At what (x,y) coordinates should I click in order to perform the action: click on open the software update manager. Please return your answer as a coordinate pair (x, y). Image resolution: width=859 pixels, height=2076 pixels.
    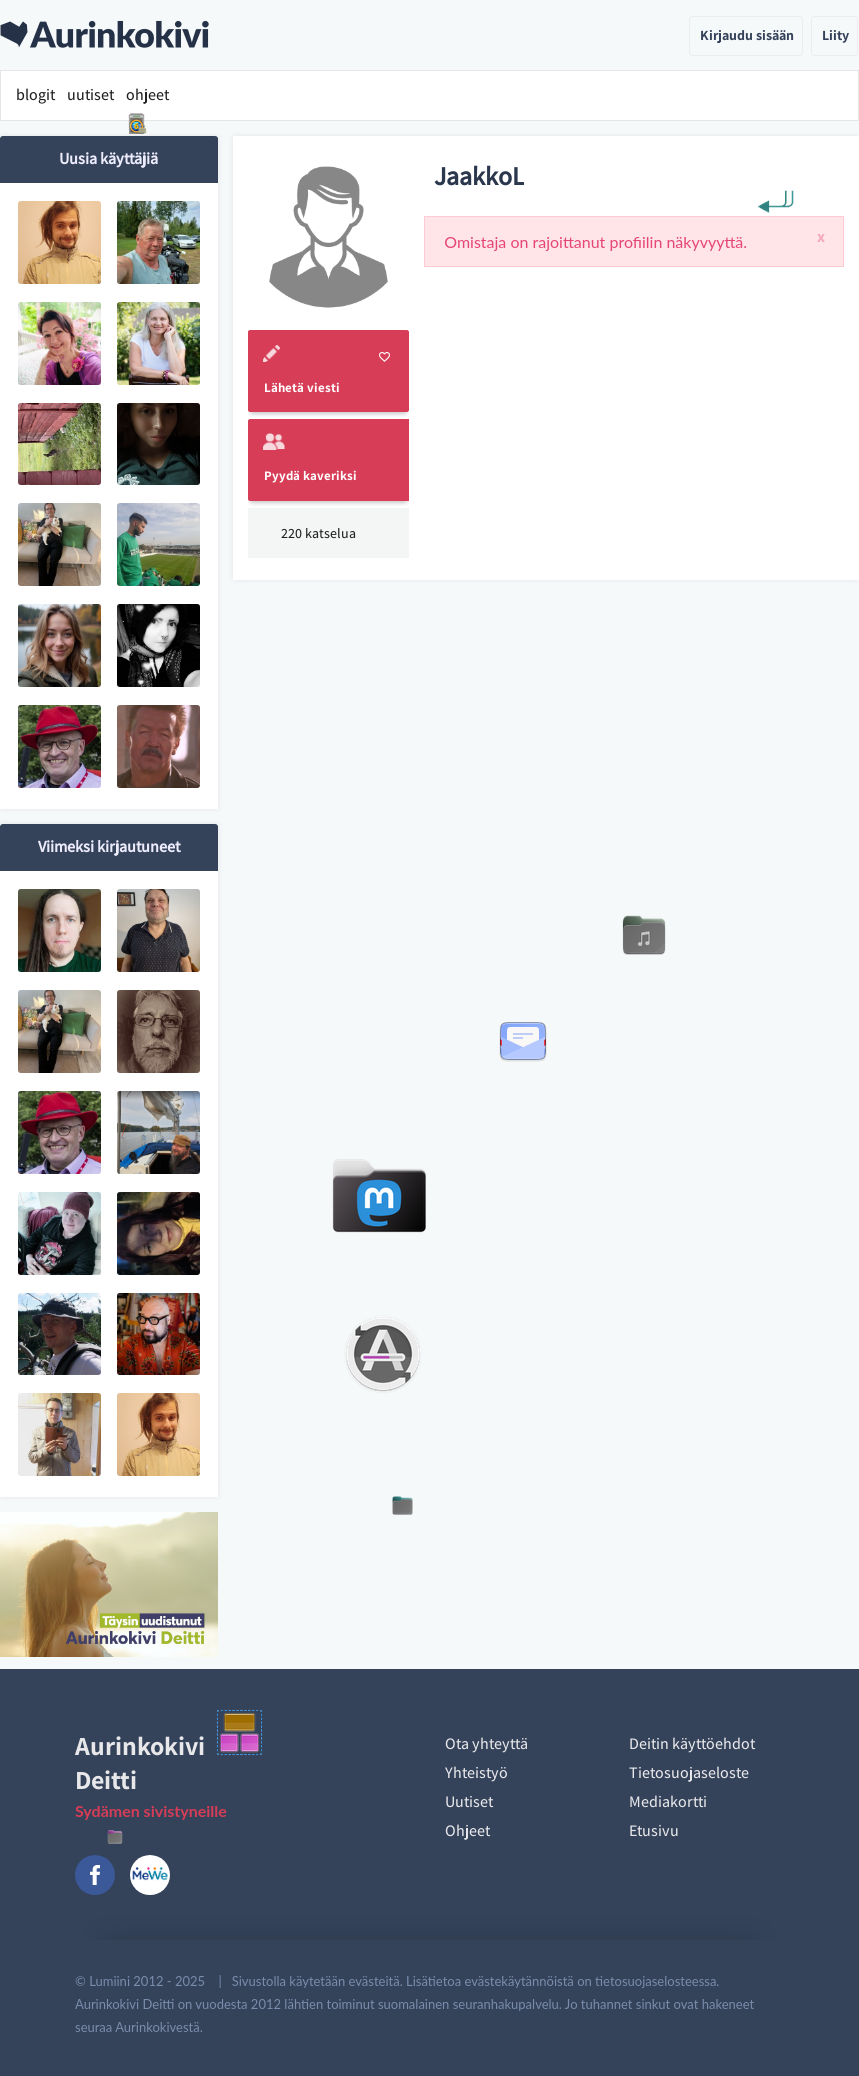
    Looking at the image, I should click on (383, 1354).